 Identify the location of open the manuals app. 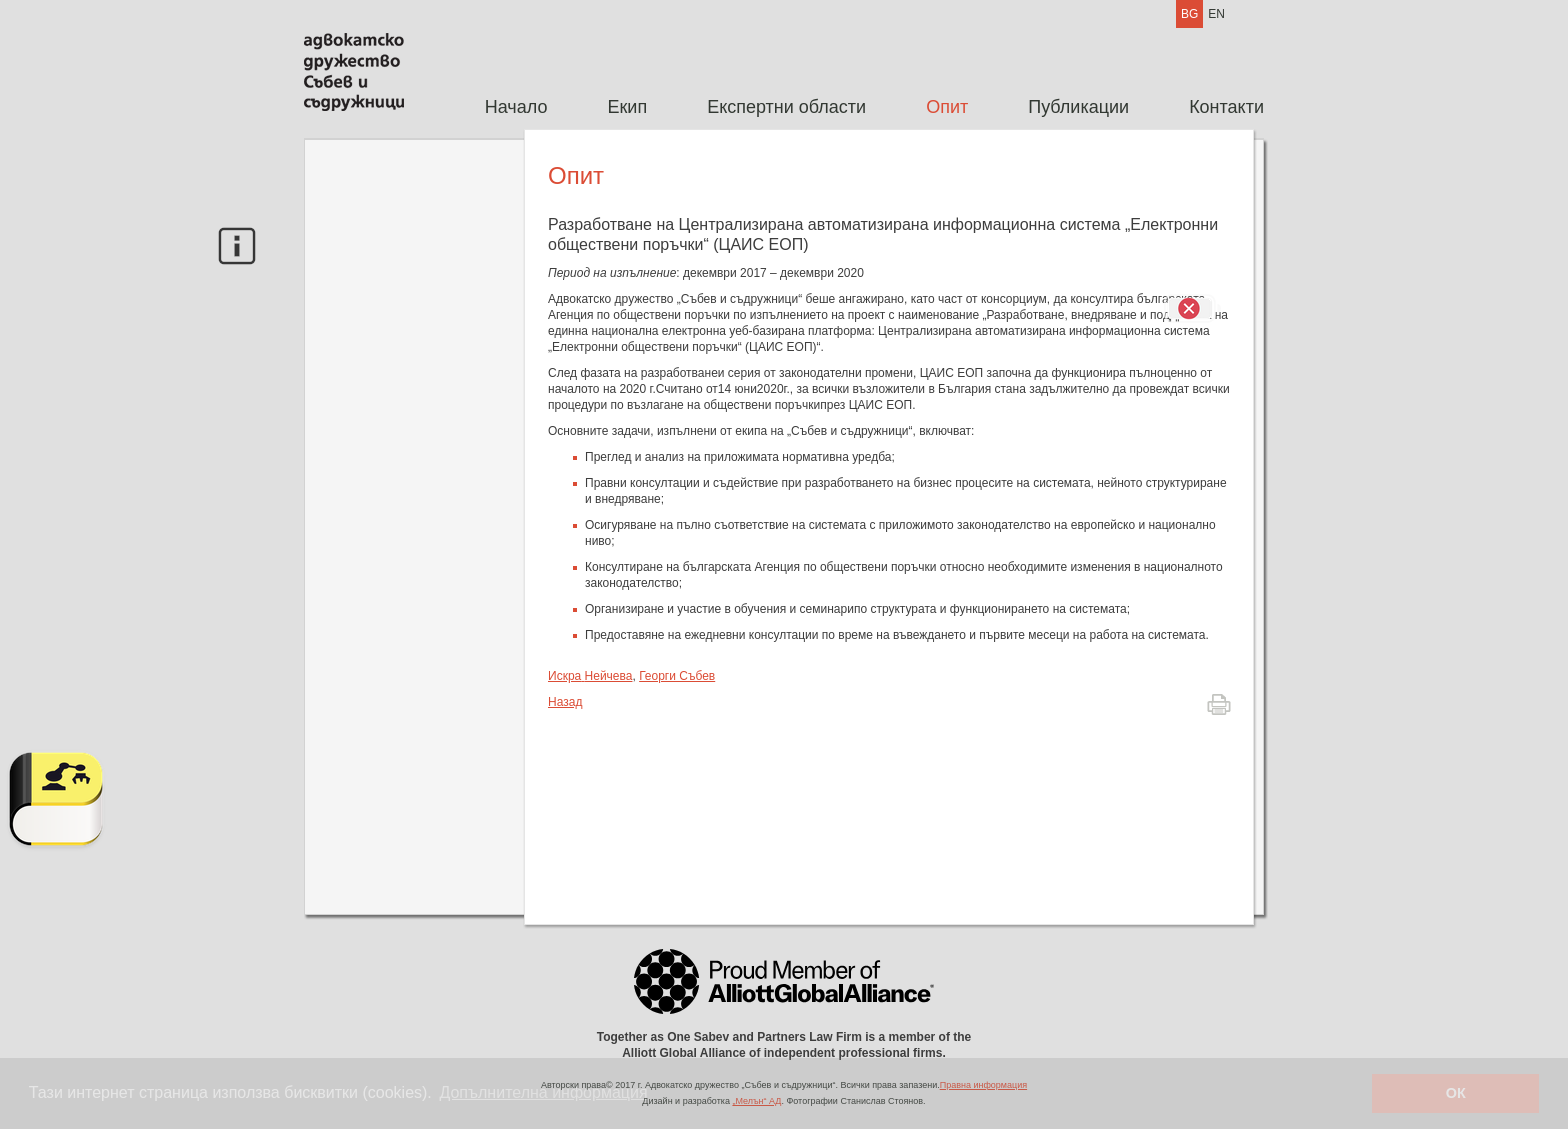
(56, 799).